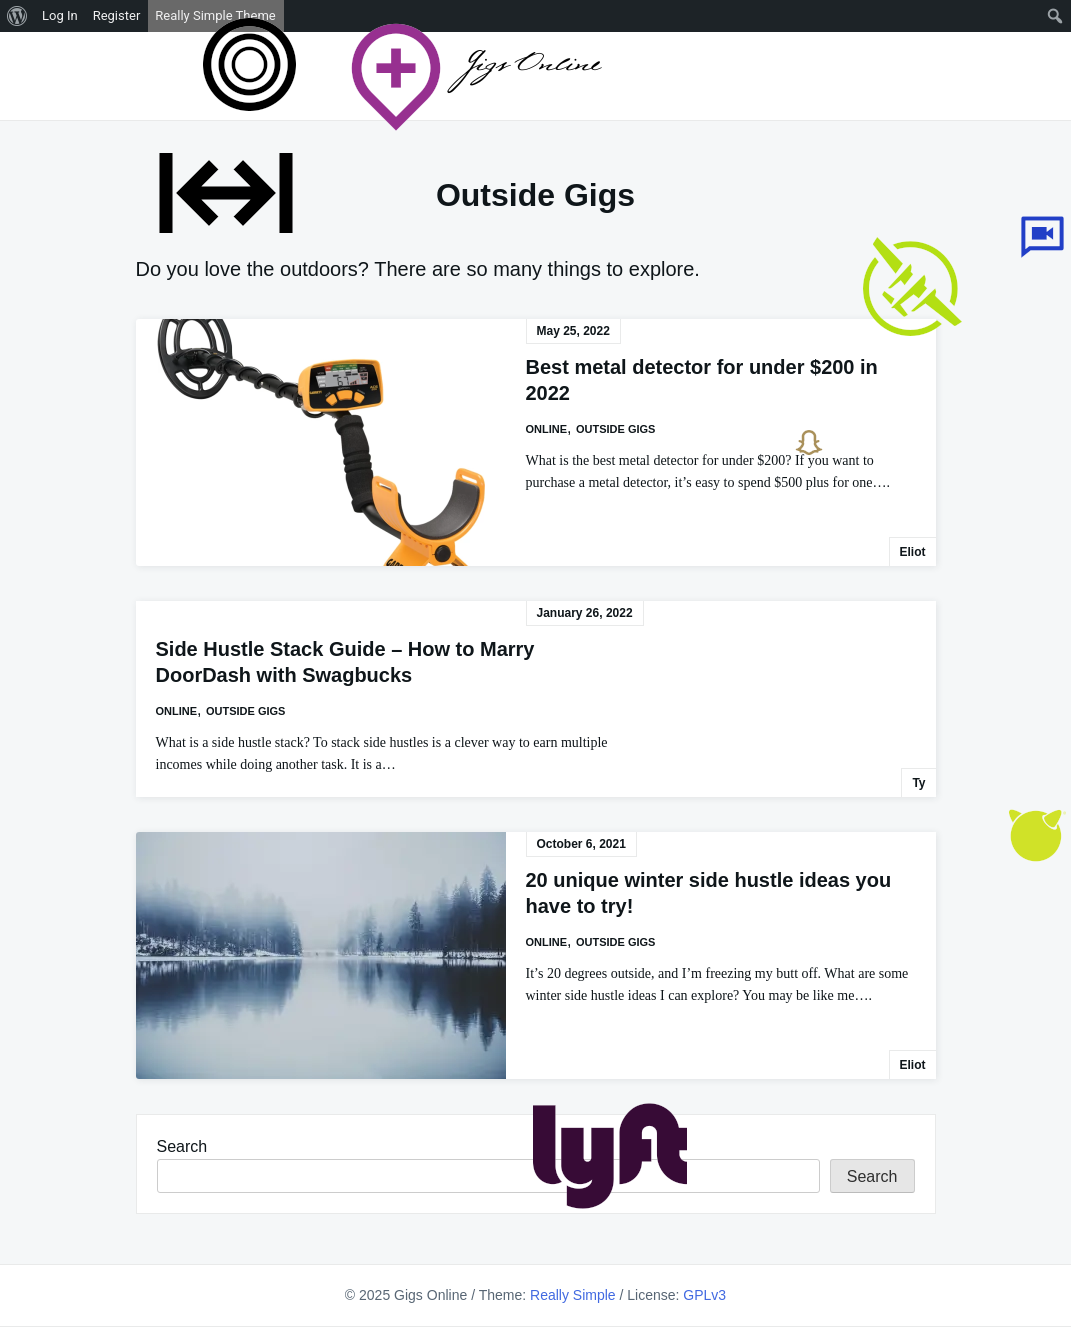 The width and height of the screenshot is (1071, 1327). What do you see at coordinates (226, 193) in the screenshot?
I see `expand content to full width` at bounding box center [226, 193].